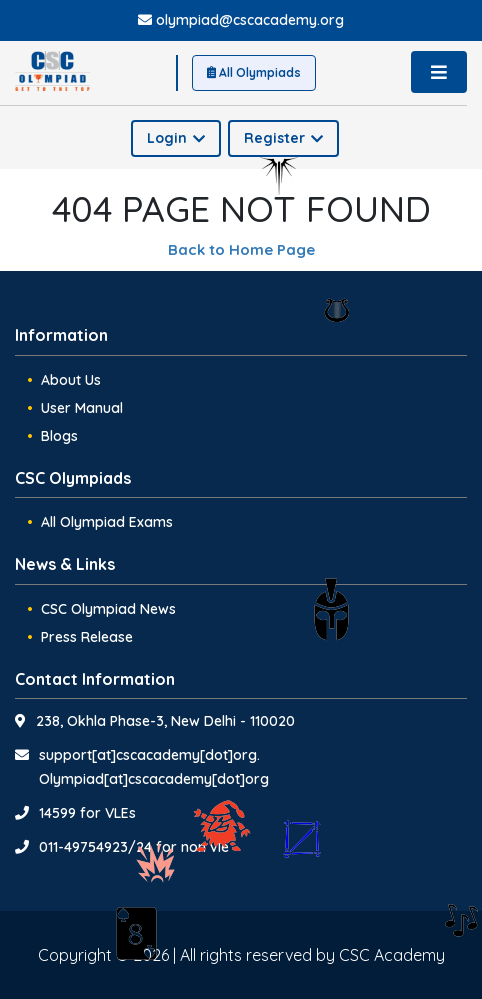  I want to click on select warrior or knight character class, so click(331, 609).